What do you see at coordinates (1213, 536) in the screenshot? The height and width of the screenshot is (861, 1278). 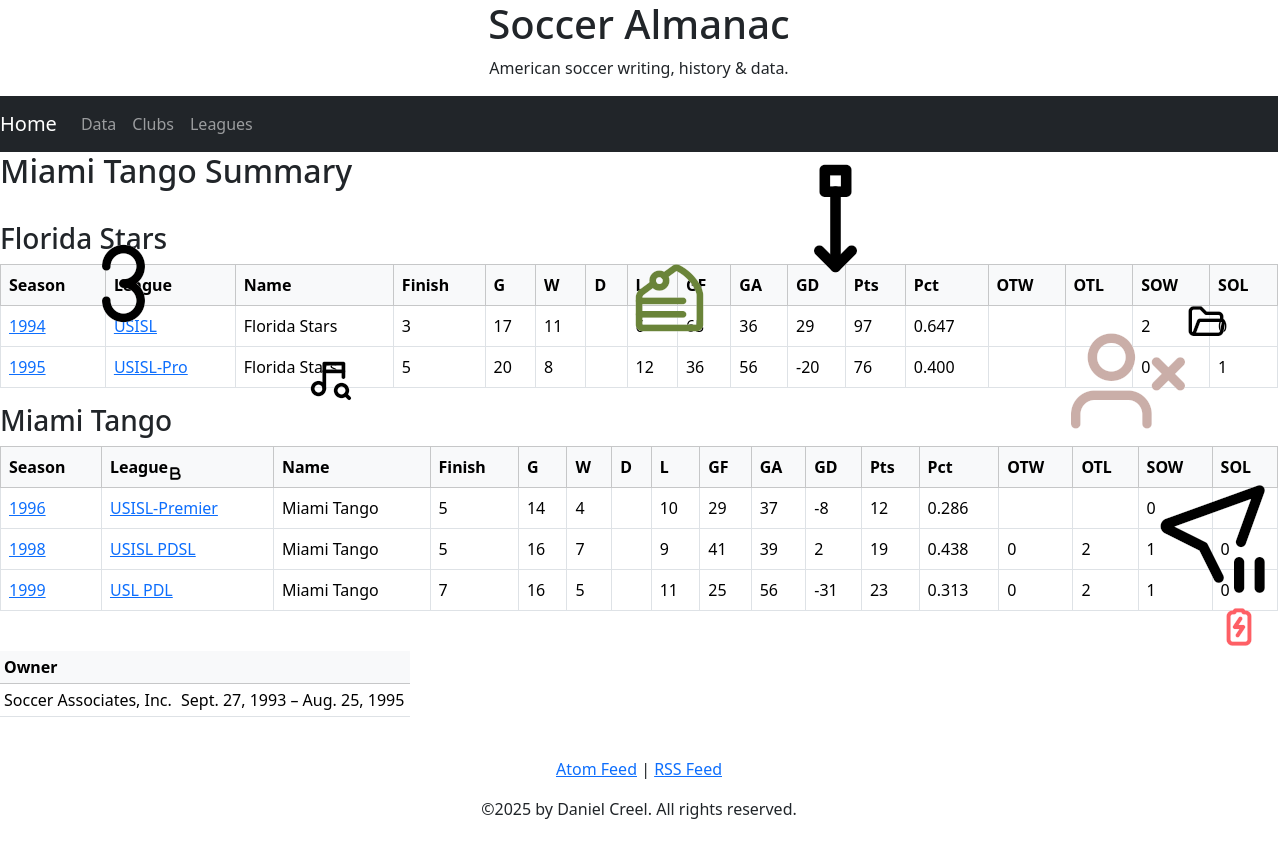 I see `pause location sharing` at bounding box center [1213, 536].